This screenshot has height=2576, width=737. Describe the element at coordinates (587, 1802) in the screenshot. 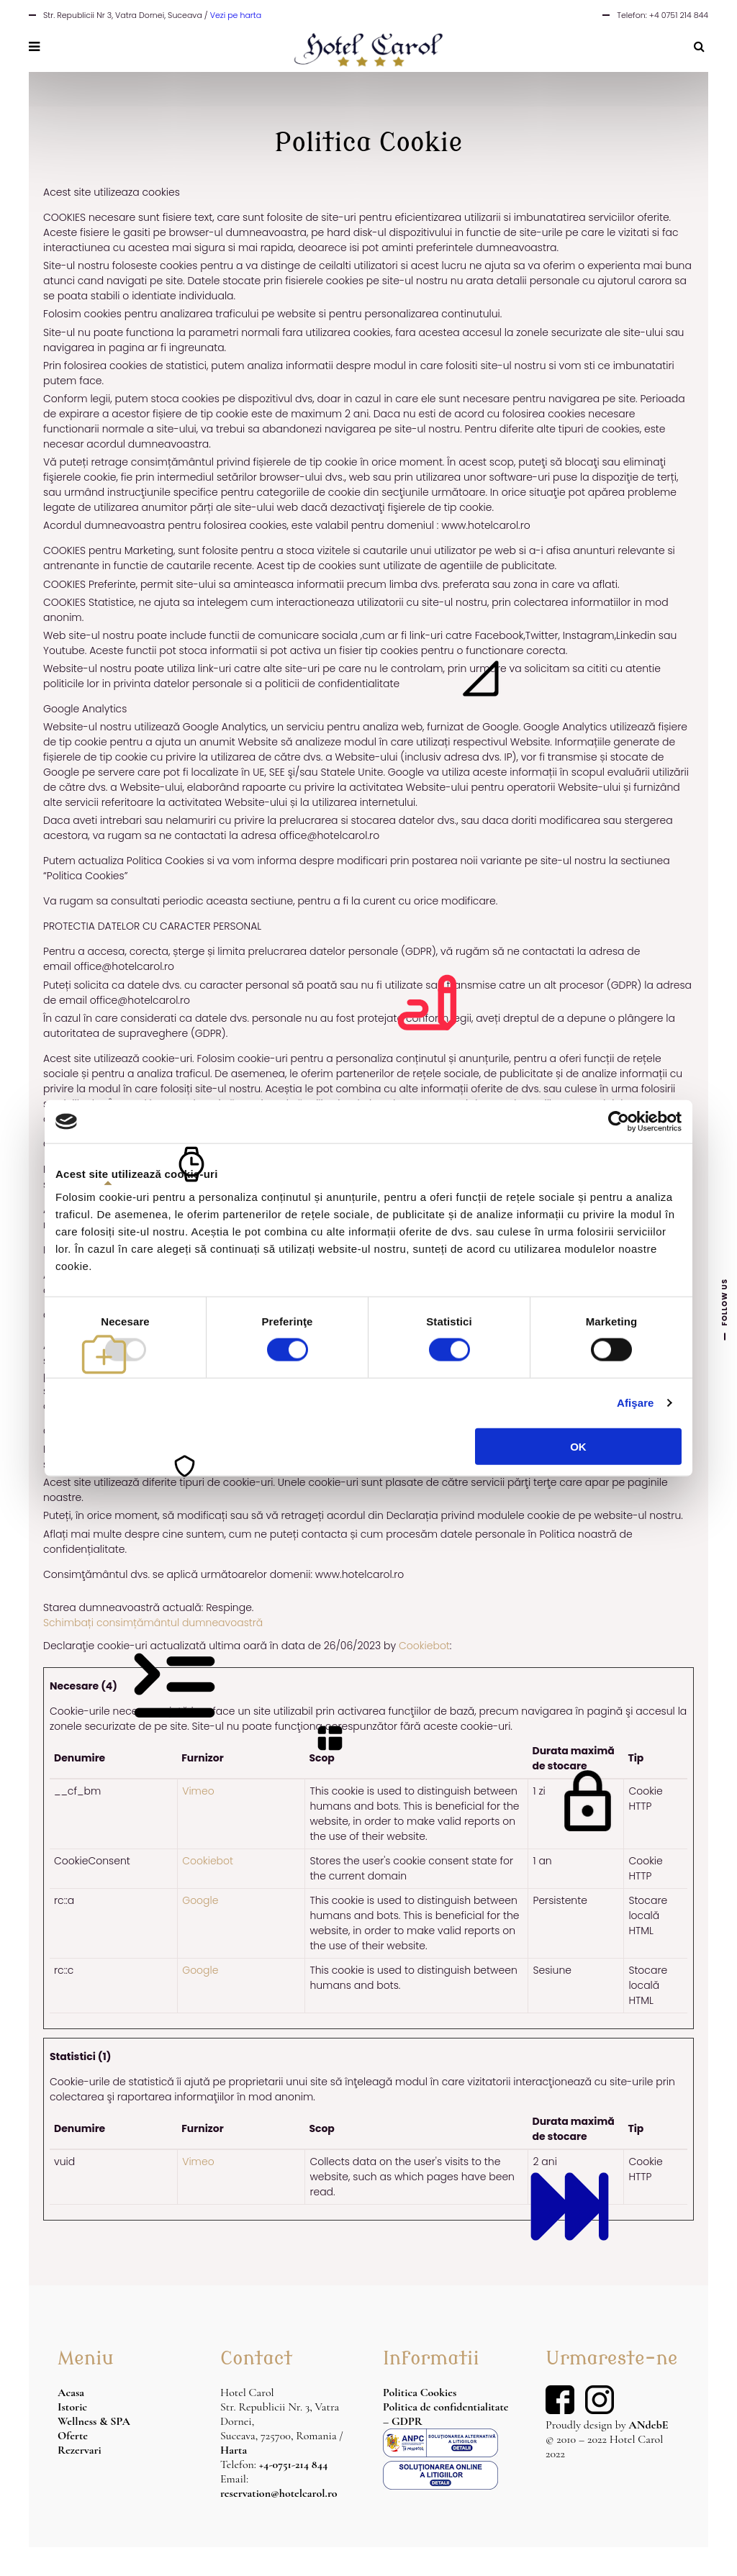

I see `lock or secure this item` at that location.